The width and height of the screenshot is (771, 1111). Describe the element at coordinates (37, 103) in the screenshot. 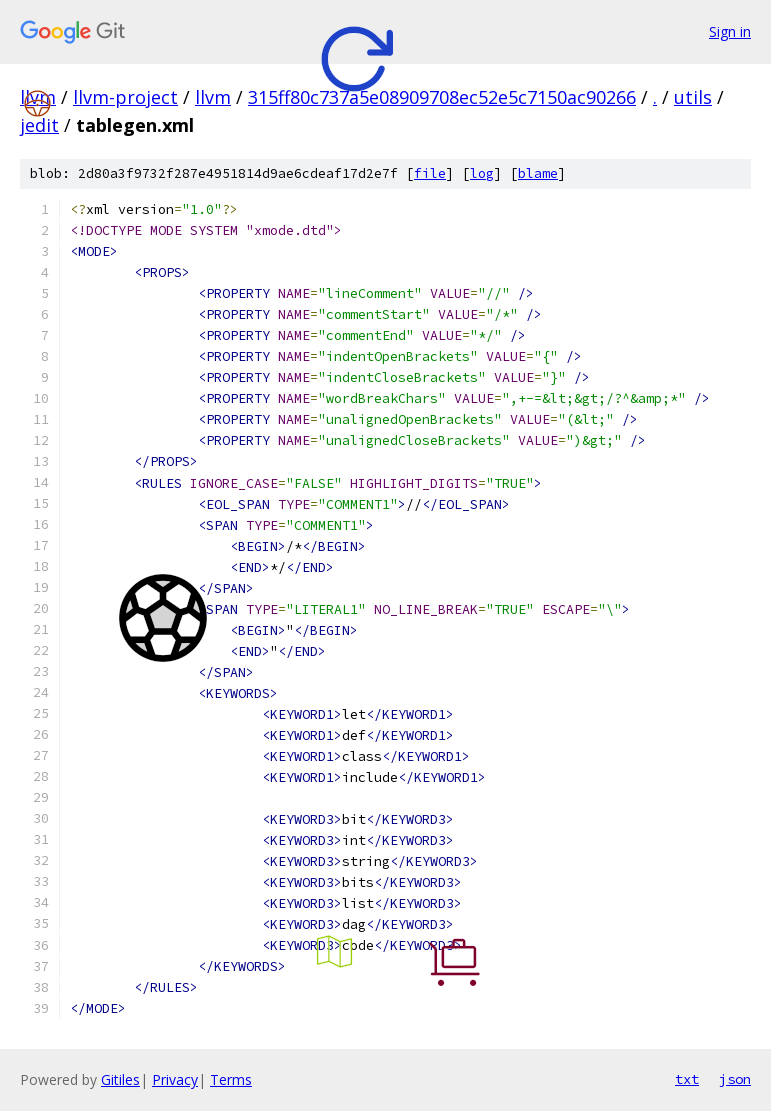

I see `access driving or navigation mode` at that location.